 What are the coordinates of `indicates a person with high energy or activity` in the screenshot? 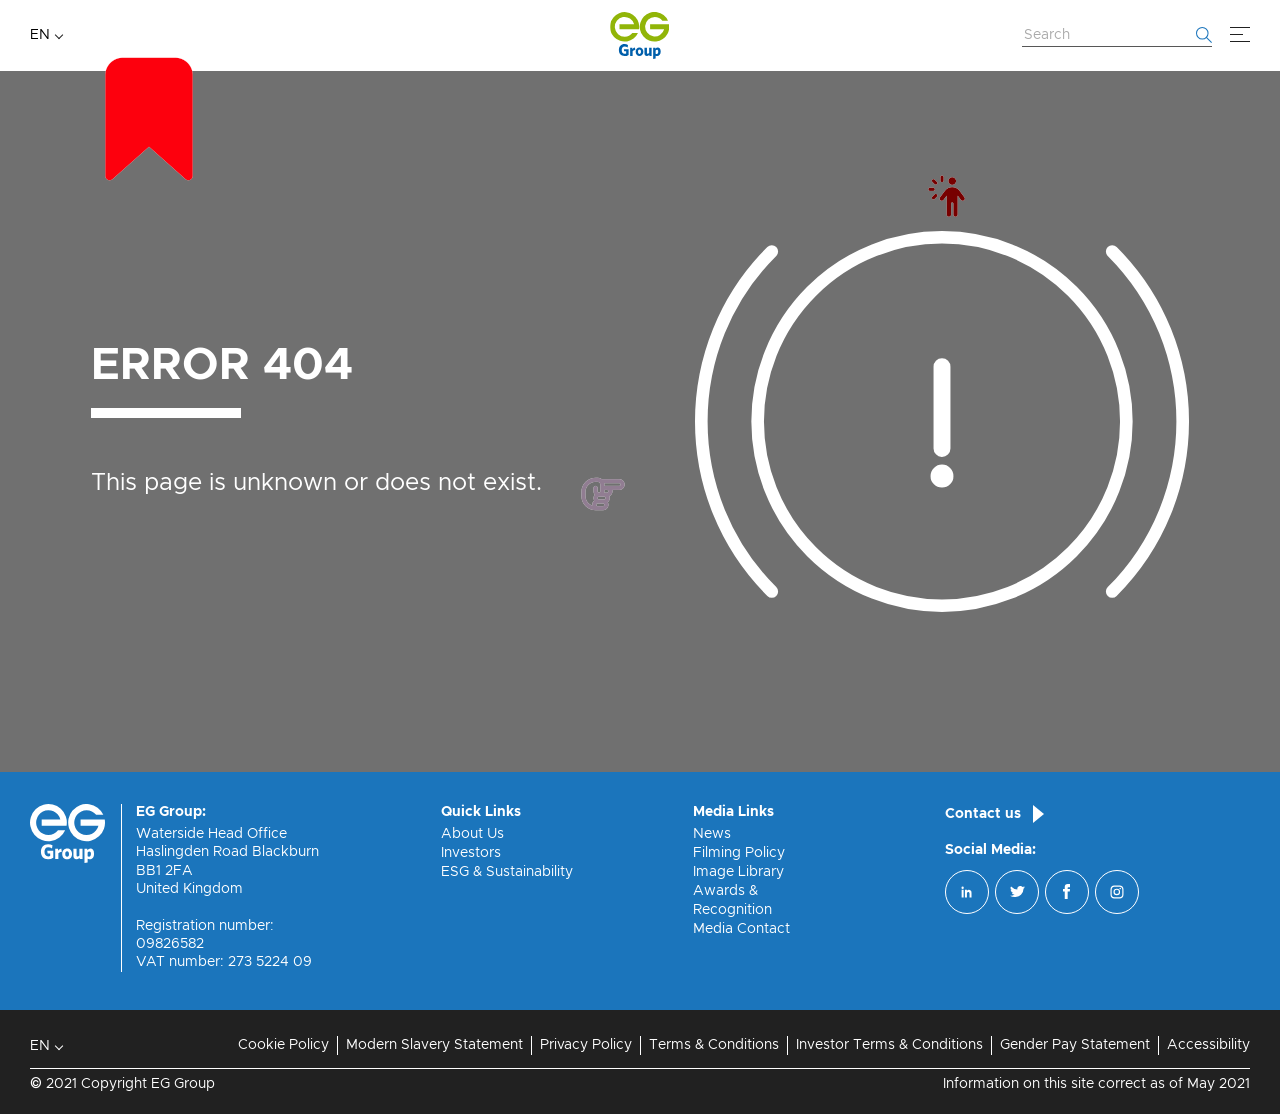 It's located at (950, 197).